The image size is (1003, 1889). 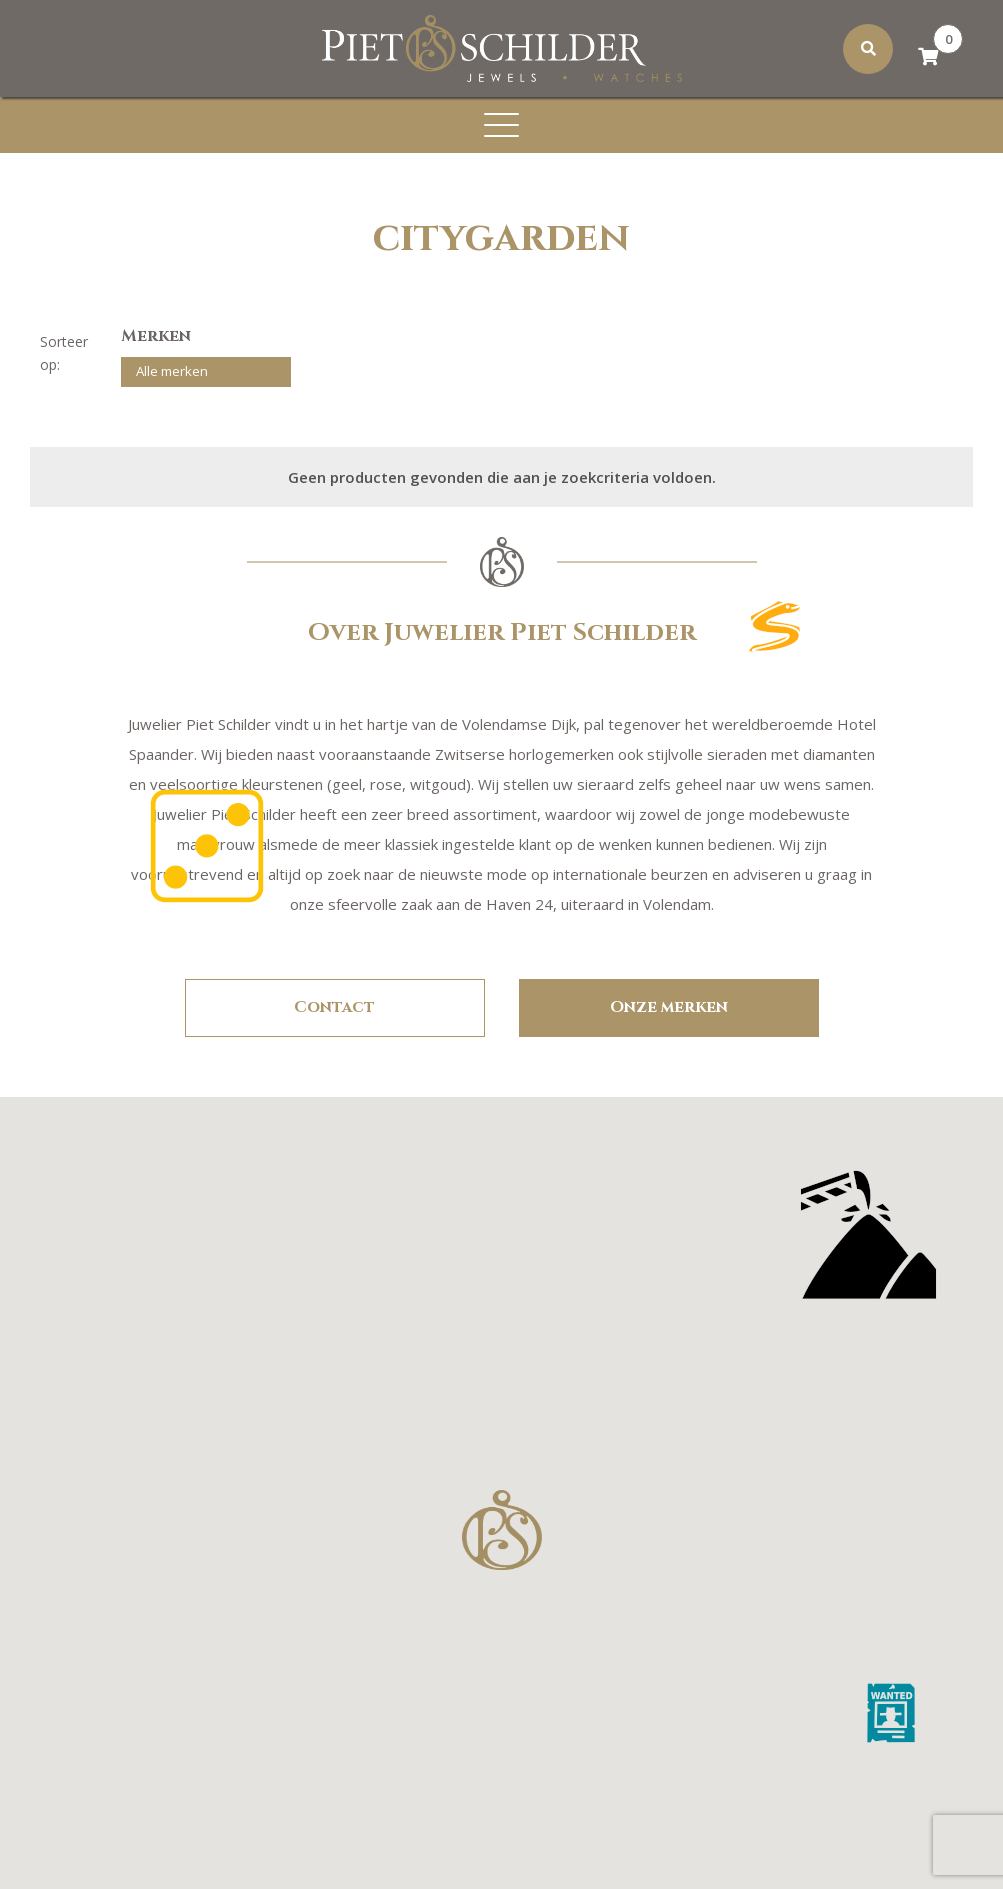 I want to click on view bounty or wanted poster in game, so click(x=891, y=1713).